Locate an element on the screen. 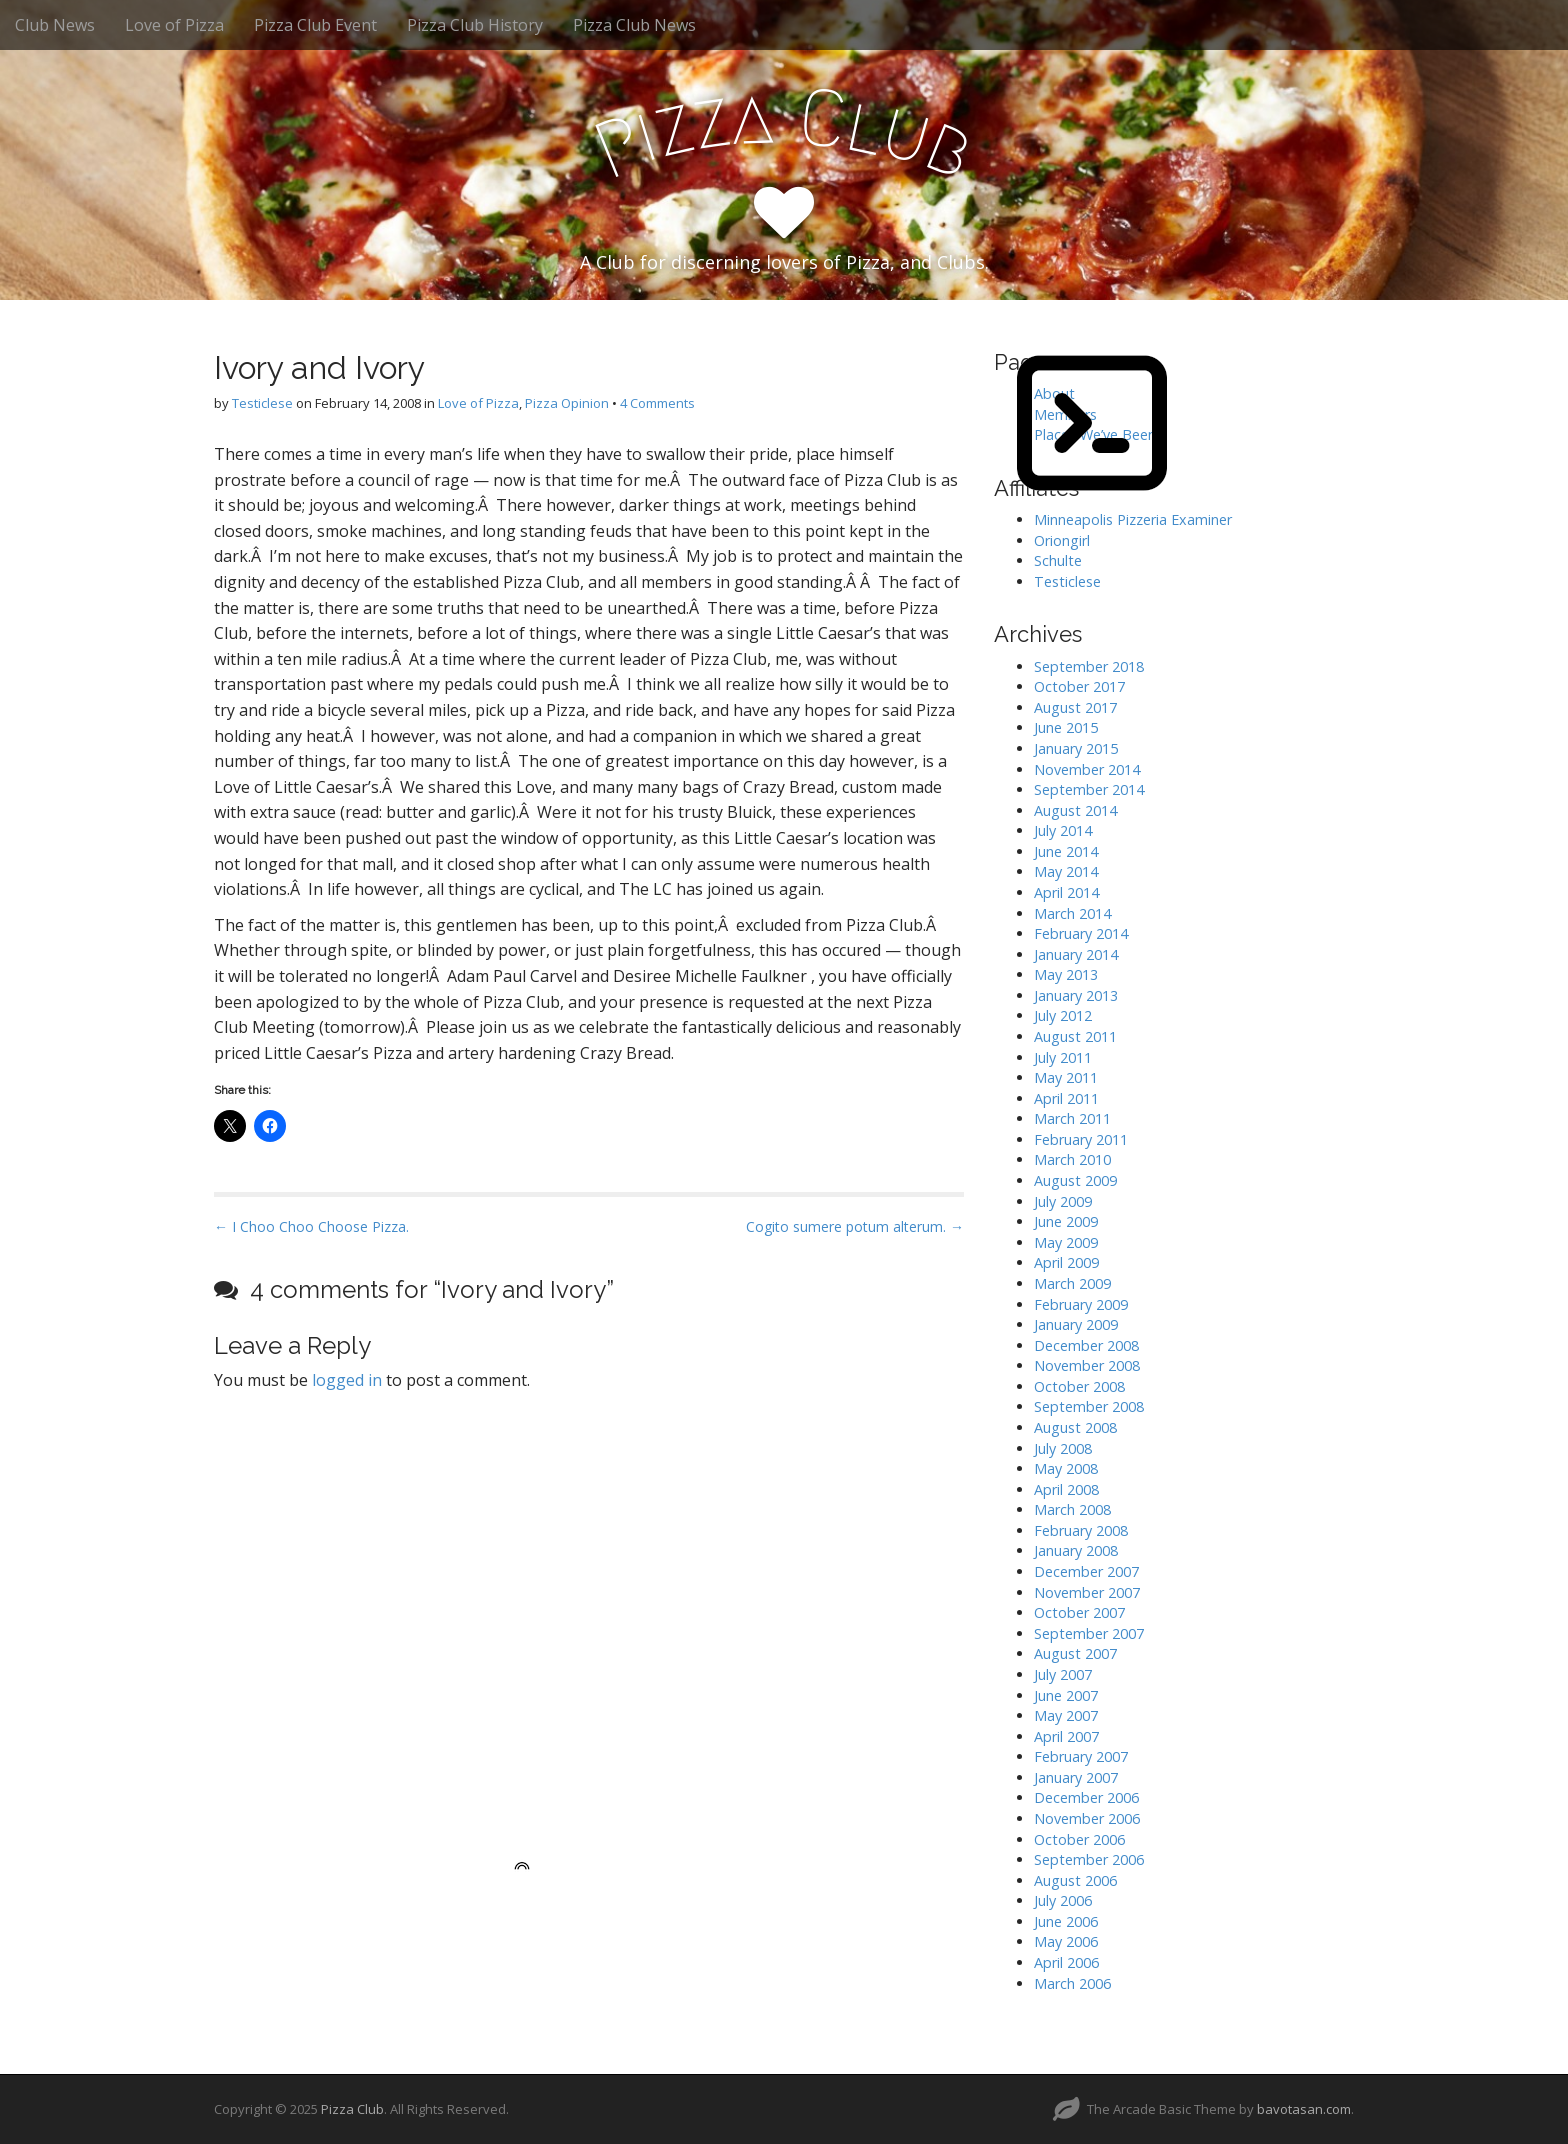 This screenshot has height=2144, width=1568. access photo filters or visual effects is located at coordinates (522, 1866).